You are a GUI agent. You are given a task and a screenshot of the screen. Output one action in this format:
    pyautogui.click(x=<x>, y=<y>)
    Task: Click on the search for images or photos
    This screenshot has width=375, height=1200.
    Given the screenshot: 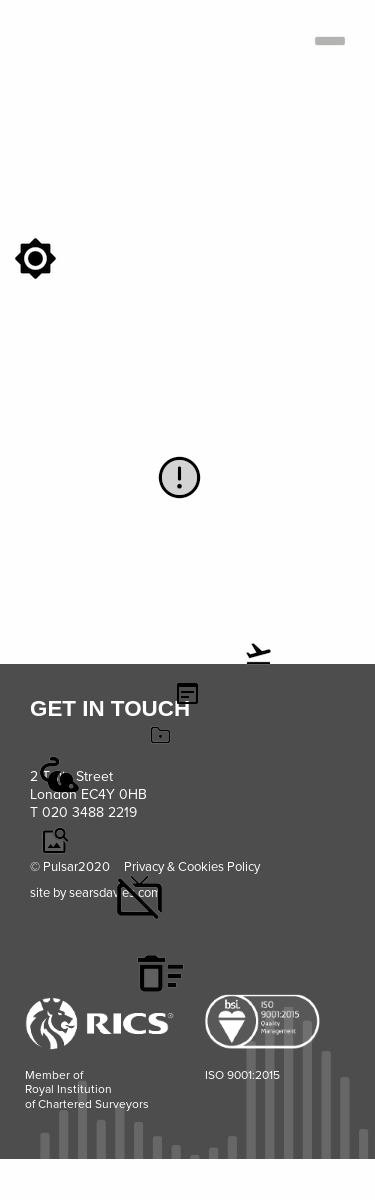 What is the action you would take?
    pyautogui.click(x=55, y=840)
    